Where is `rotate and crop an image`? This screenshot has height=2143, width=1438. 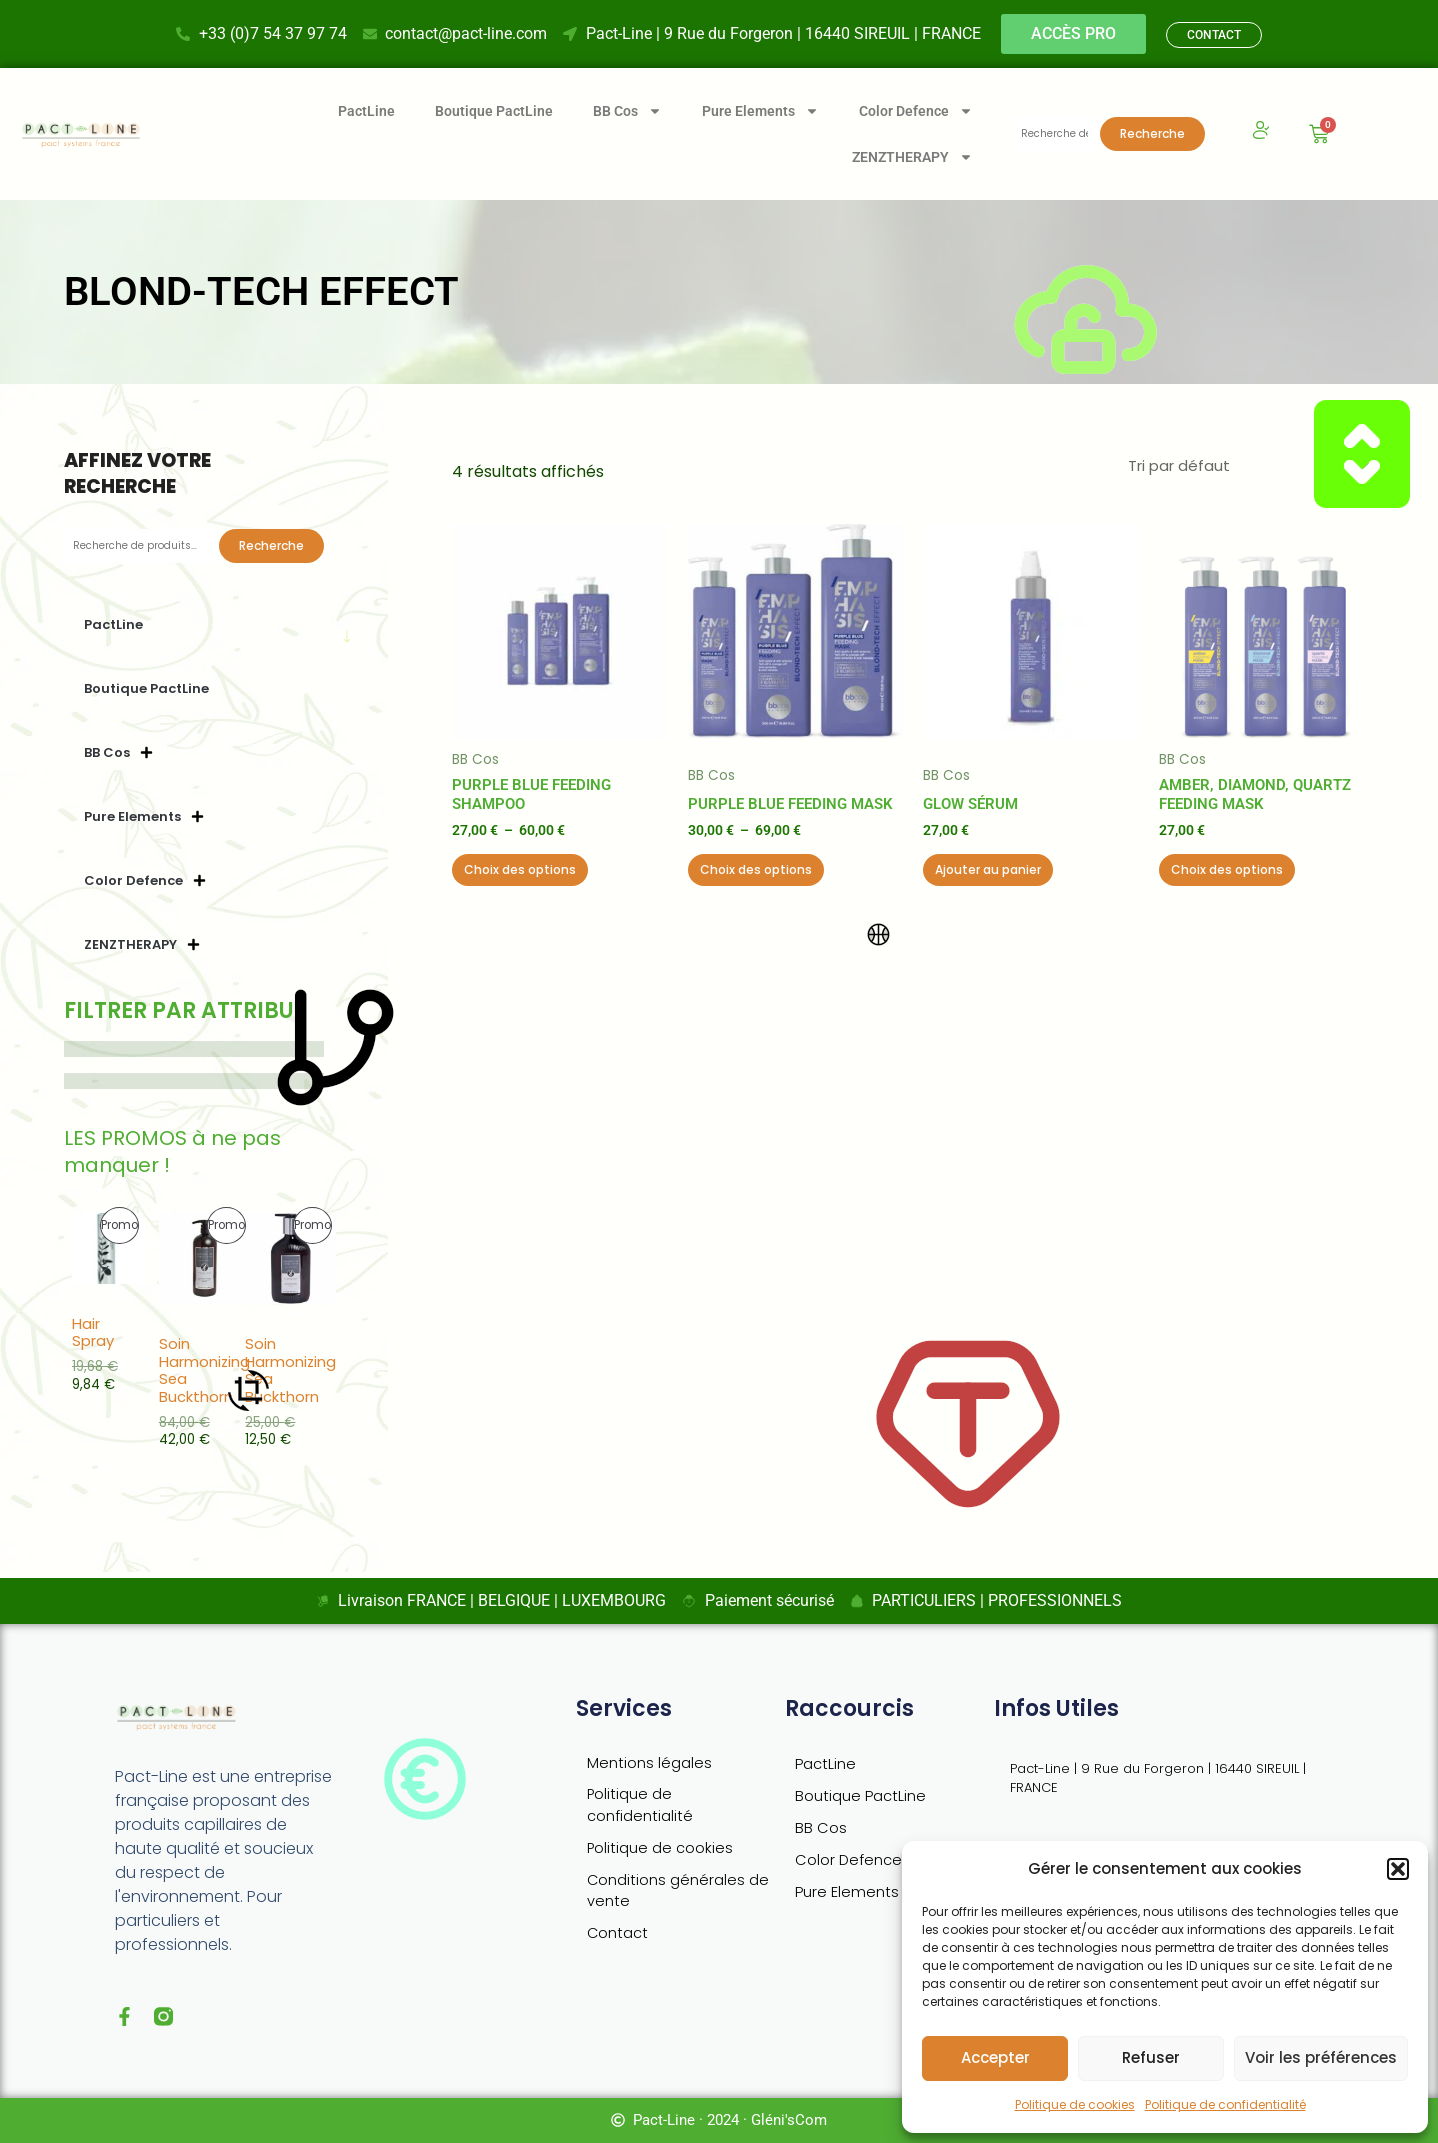 rotate and crop an image is located at coordinates (248, 1390).